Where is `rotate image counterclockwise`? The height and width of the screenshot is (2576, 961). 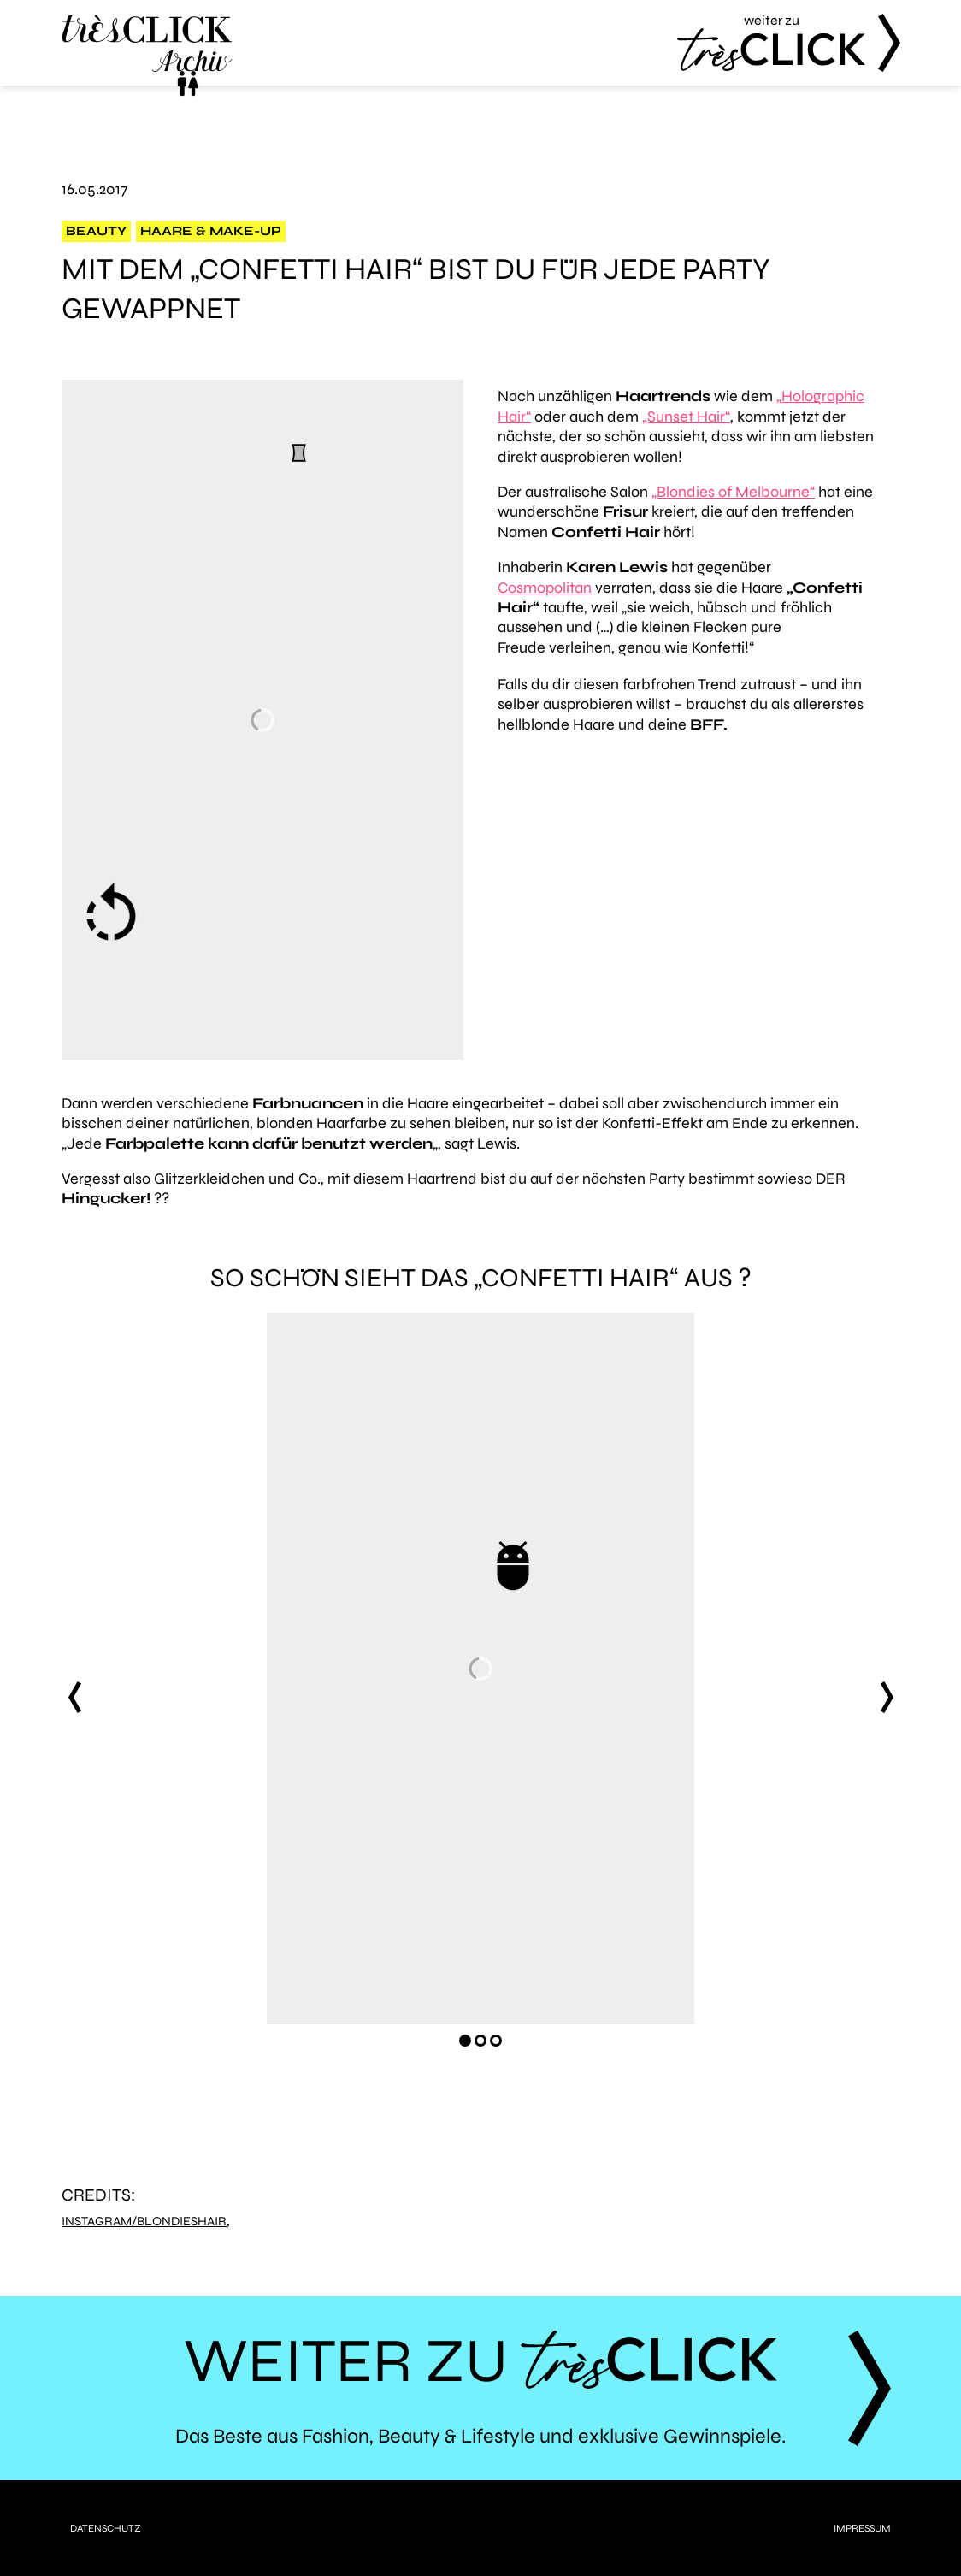 rotate image counterclockwise is located at coordinates (111, 916).